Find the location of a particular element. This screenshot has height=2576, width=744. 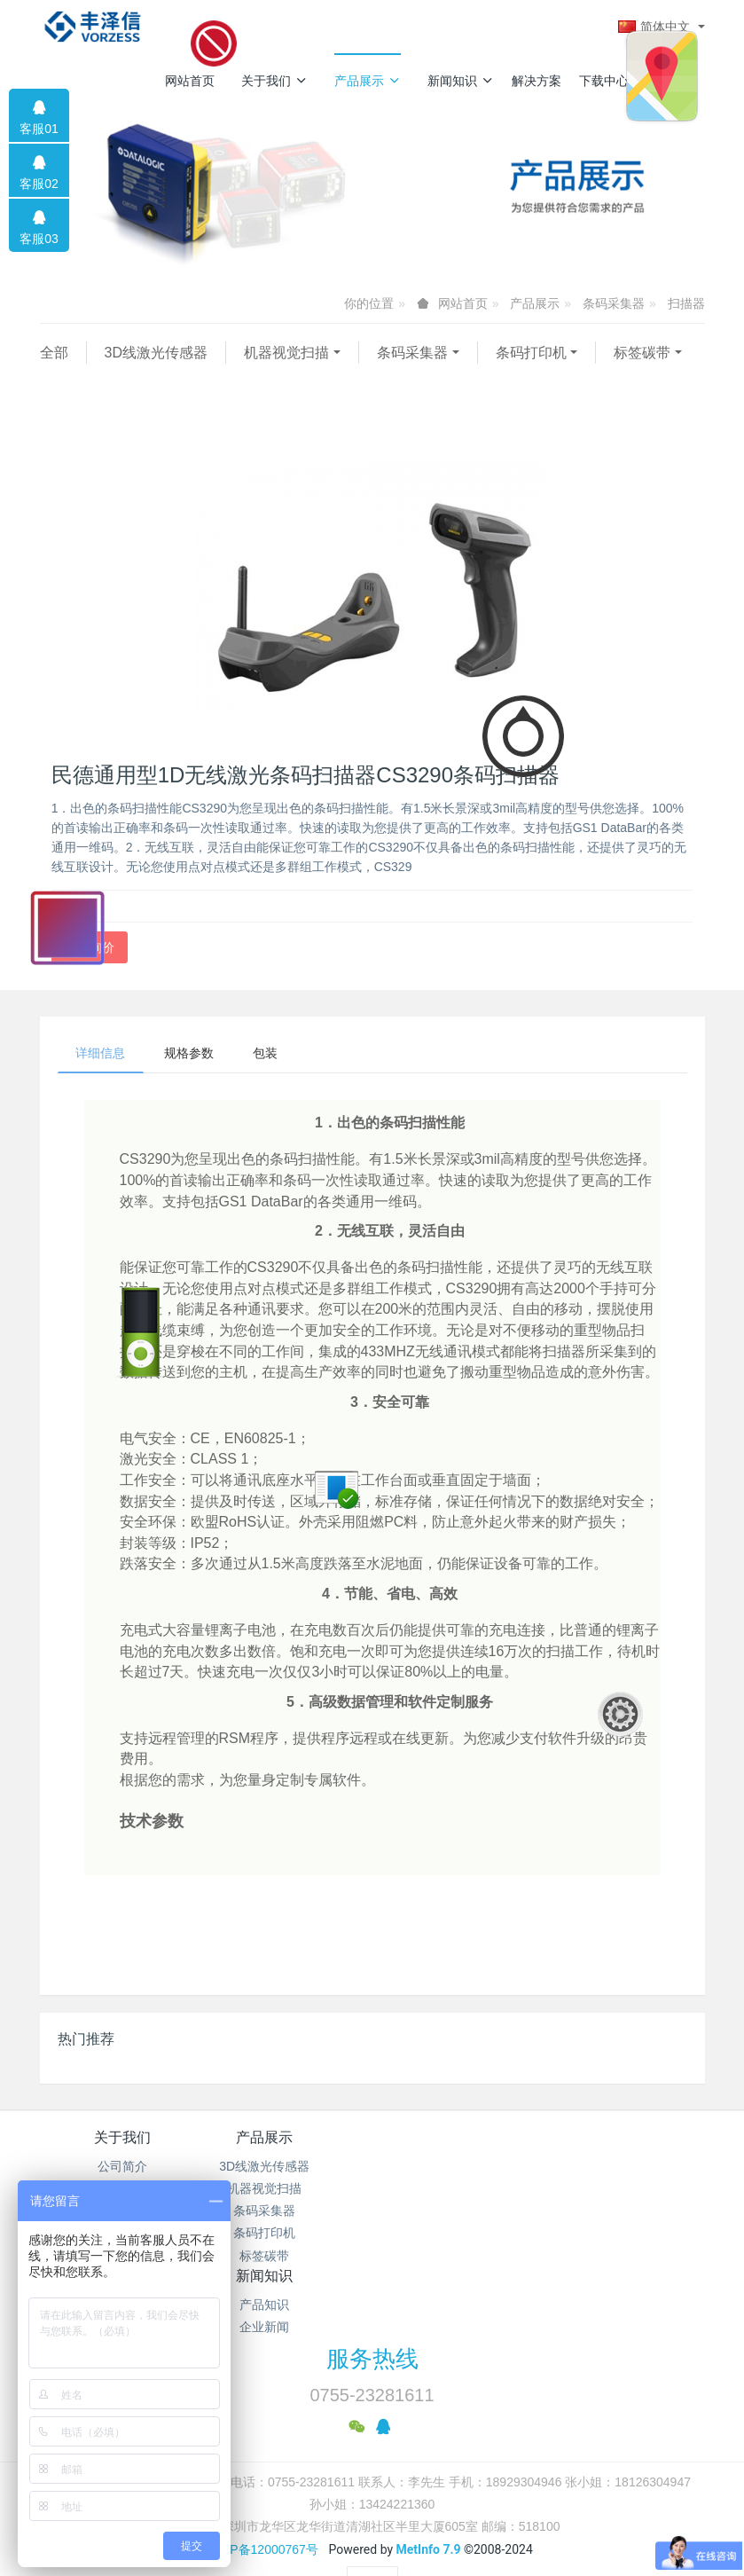

view or edit document properties is located at coordinates (620, 1714).